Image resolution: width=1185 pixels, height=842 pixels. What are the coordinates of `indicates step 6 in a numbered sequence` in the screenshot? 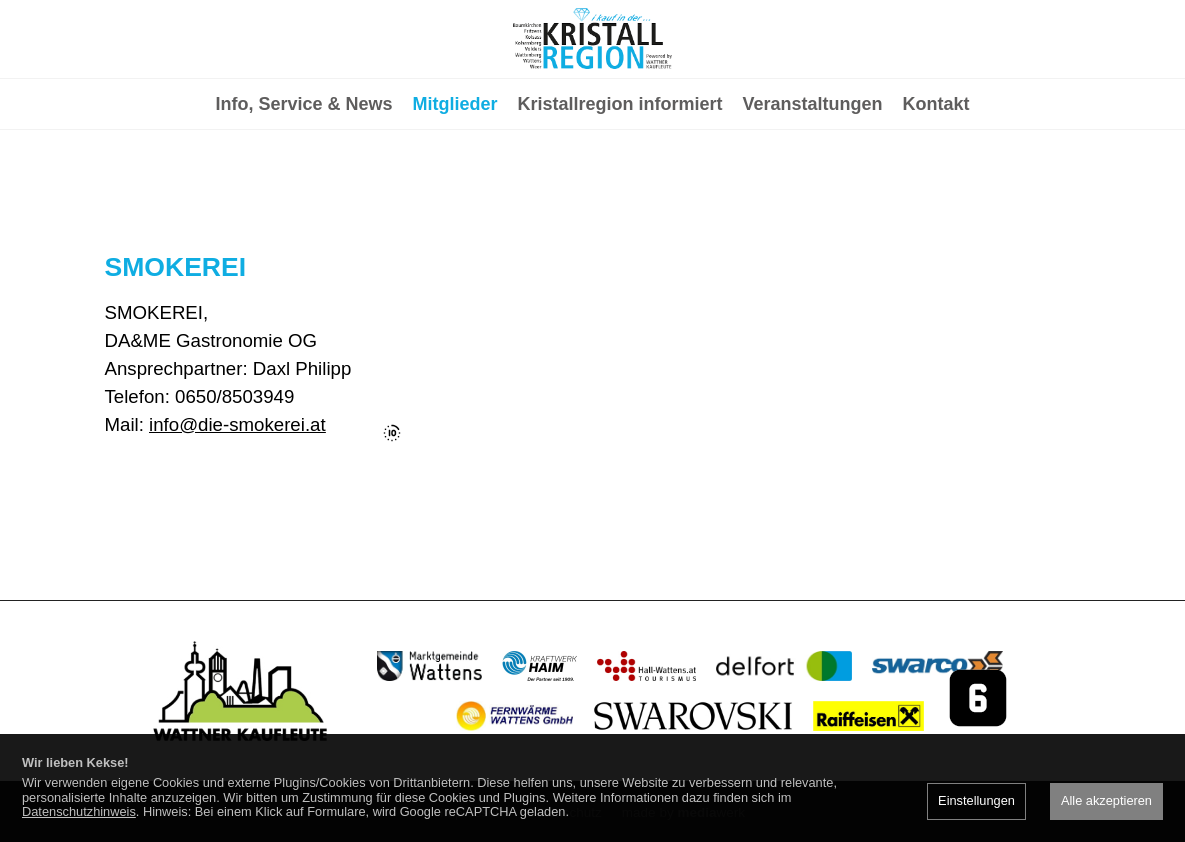 It's located at (978, 698).